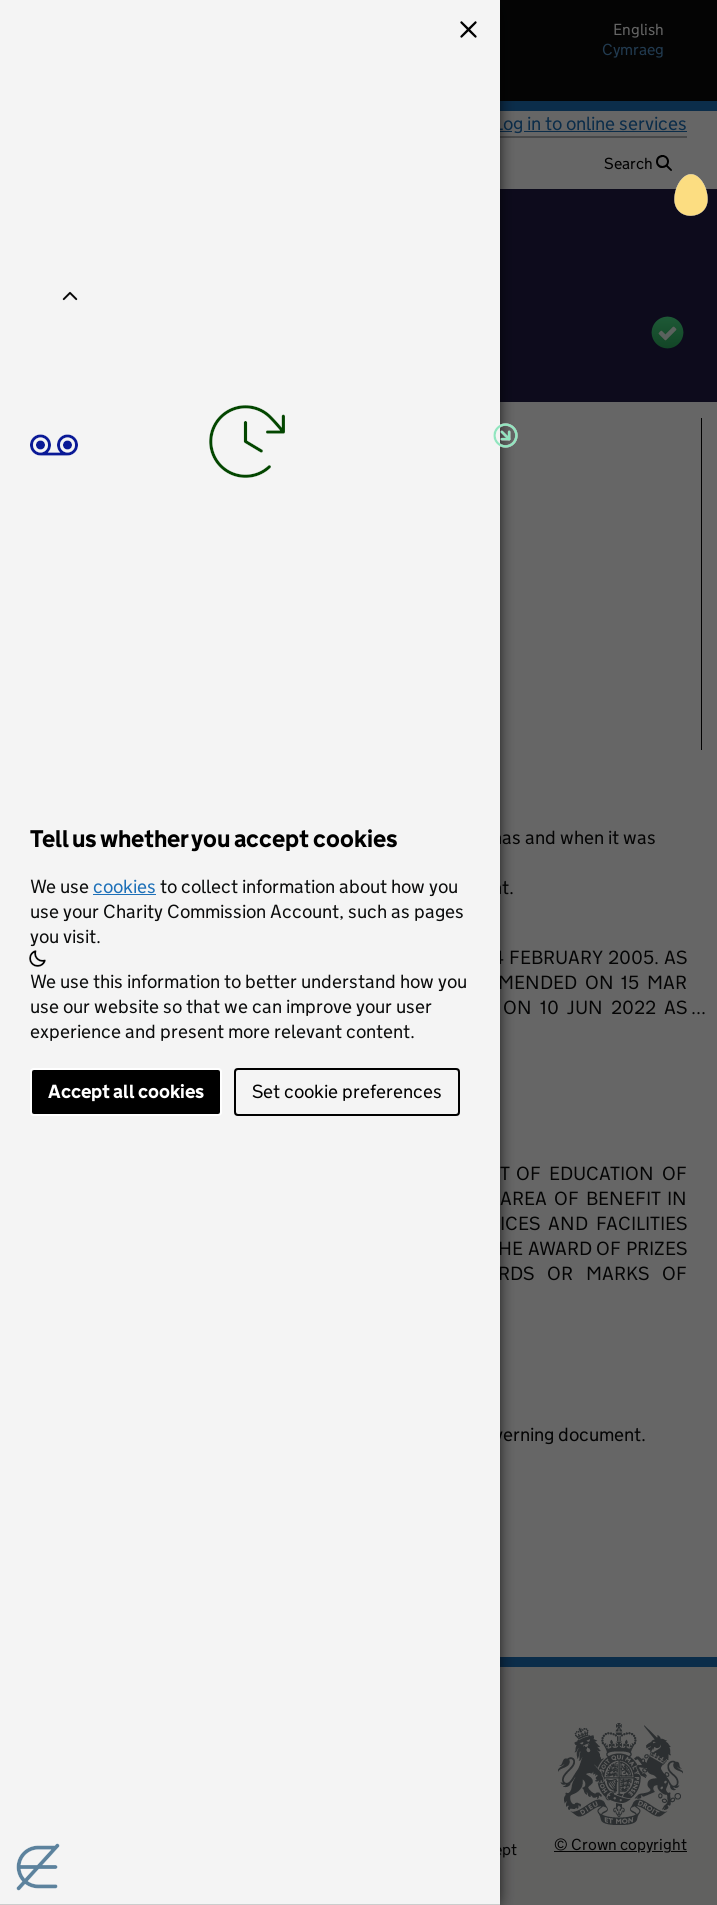 The width and height of the screenshot is (717, 1905). Describe the element at coordinates (691, 195) in the screenshot. I see `indicates egg or egg-containing ingredient` at that location.